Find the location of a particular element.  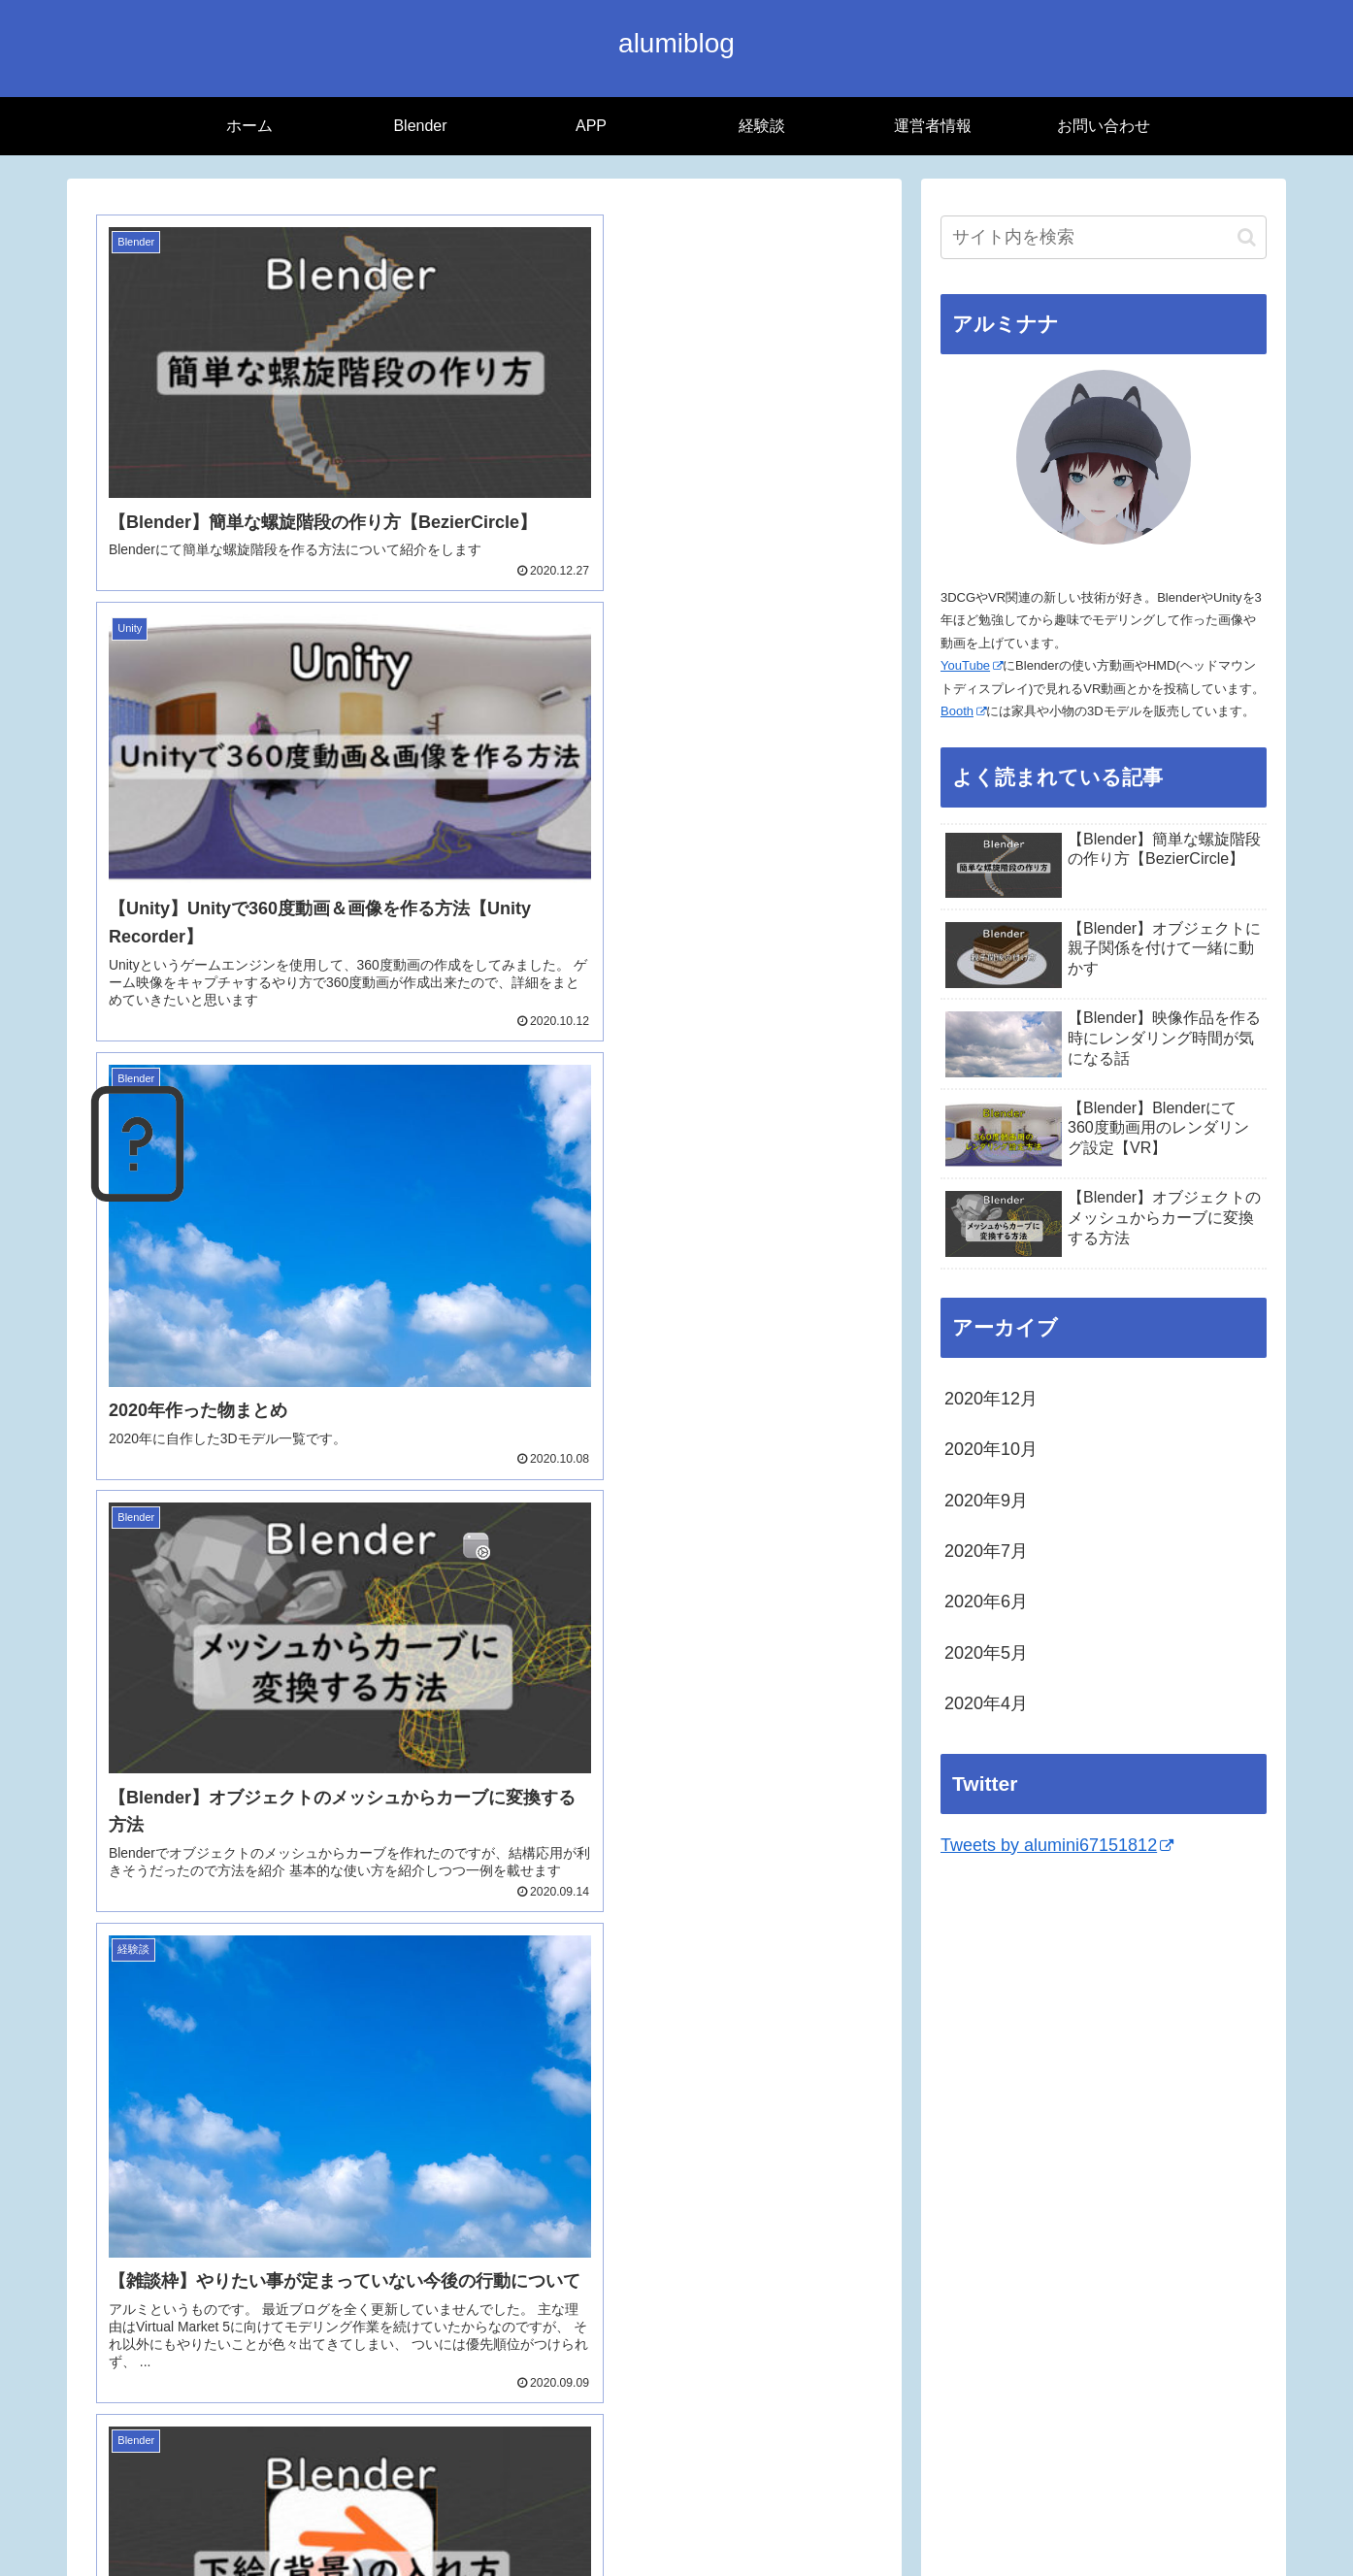

access help documentation is located at coordinates (137, 1139).